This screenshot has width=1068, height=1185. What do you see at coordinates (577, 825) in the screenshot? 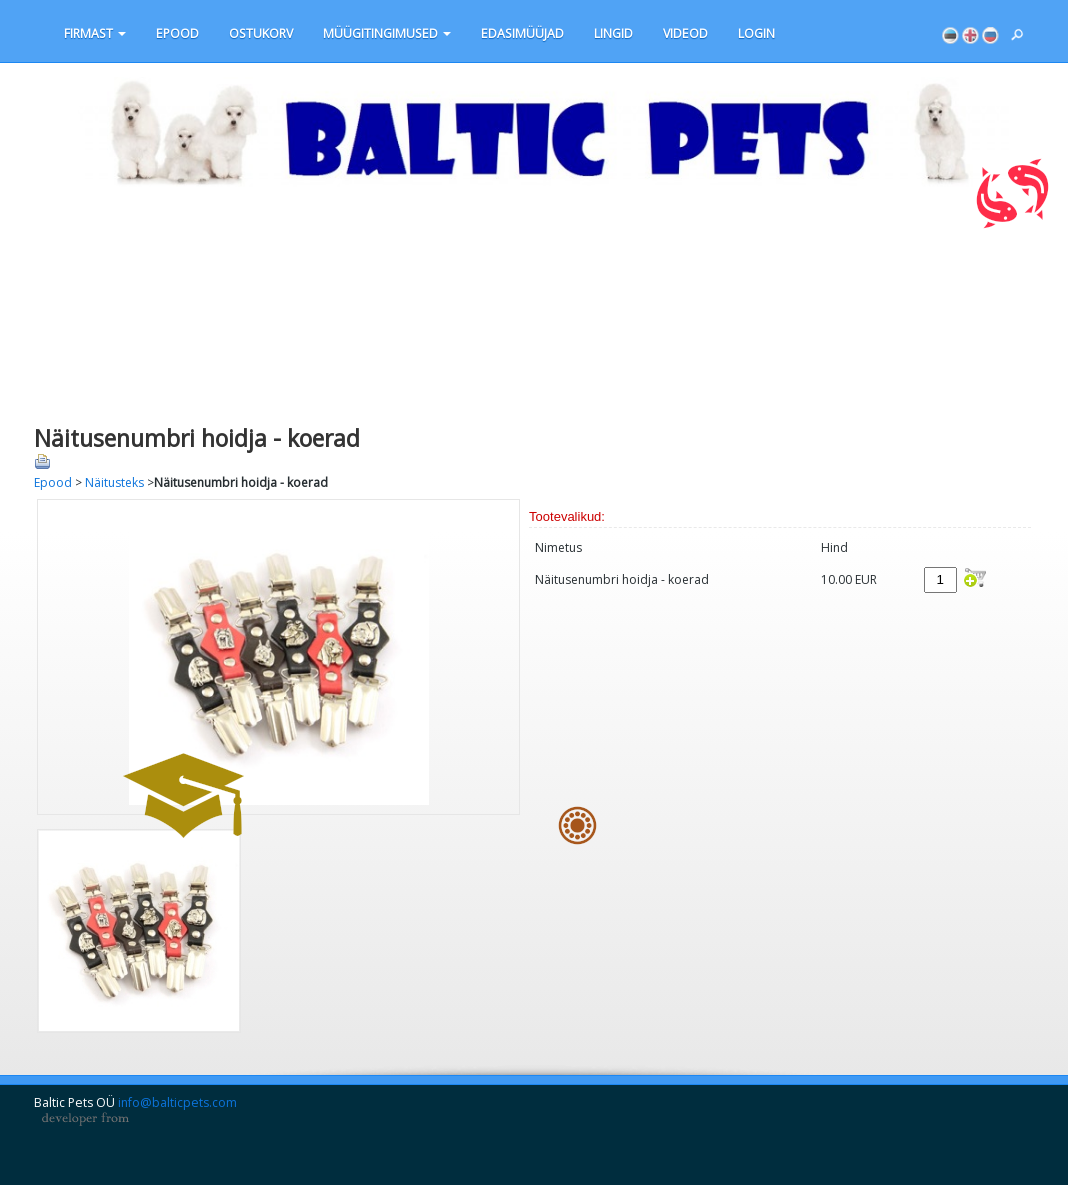
I see `rotary dial or vintage phone interface` at bounding box center [577, 825].